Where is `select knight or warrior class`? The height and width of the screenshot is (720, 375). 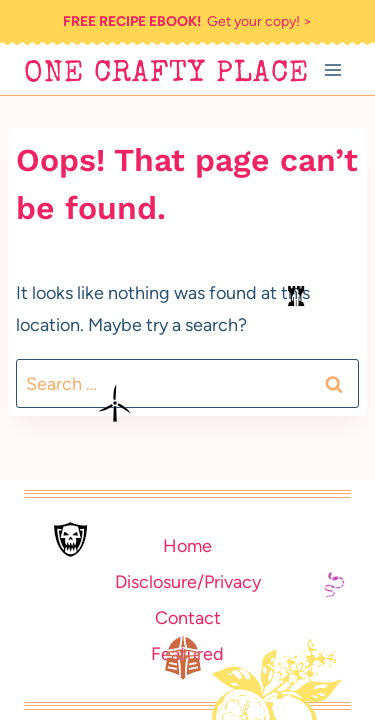
select knight or warrior class is located at coordinates (183, 657).